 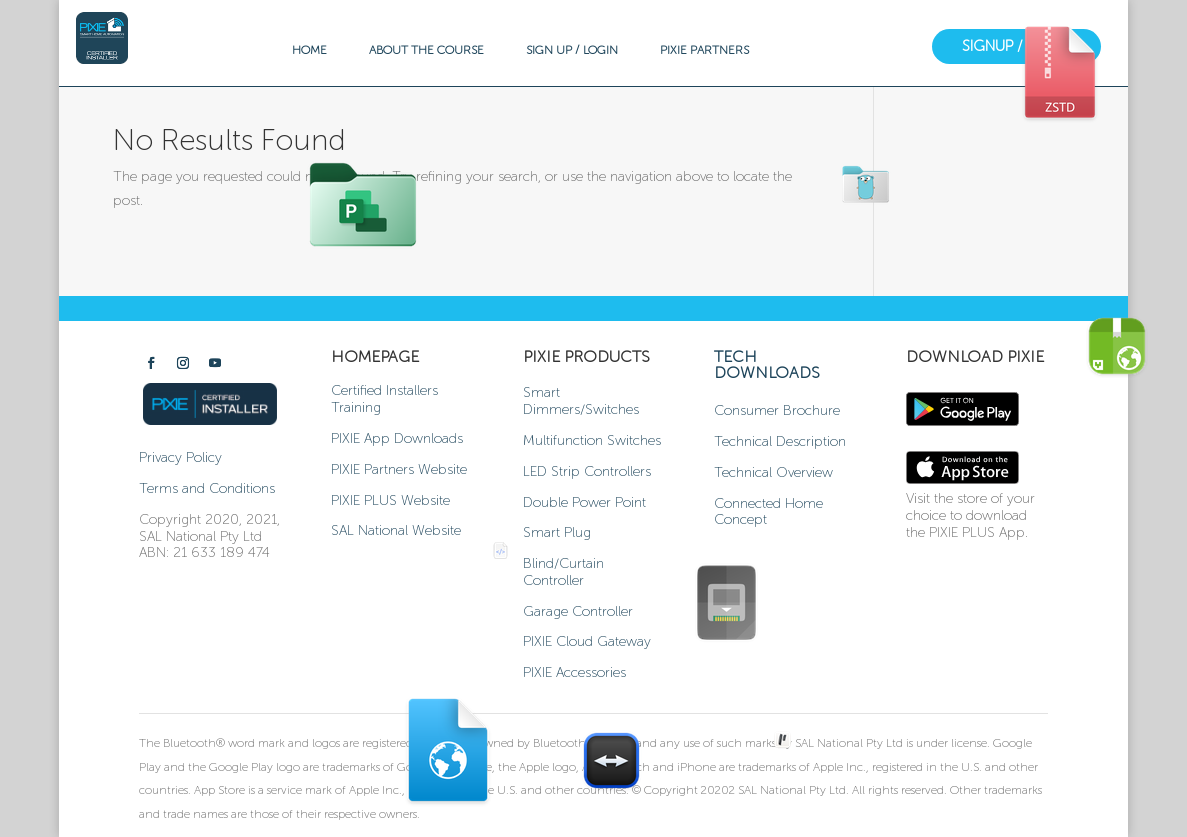 I want to click on n64 game rom file, so click(x=726, y=602).